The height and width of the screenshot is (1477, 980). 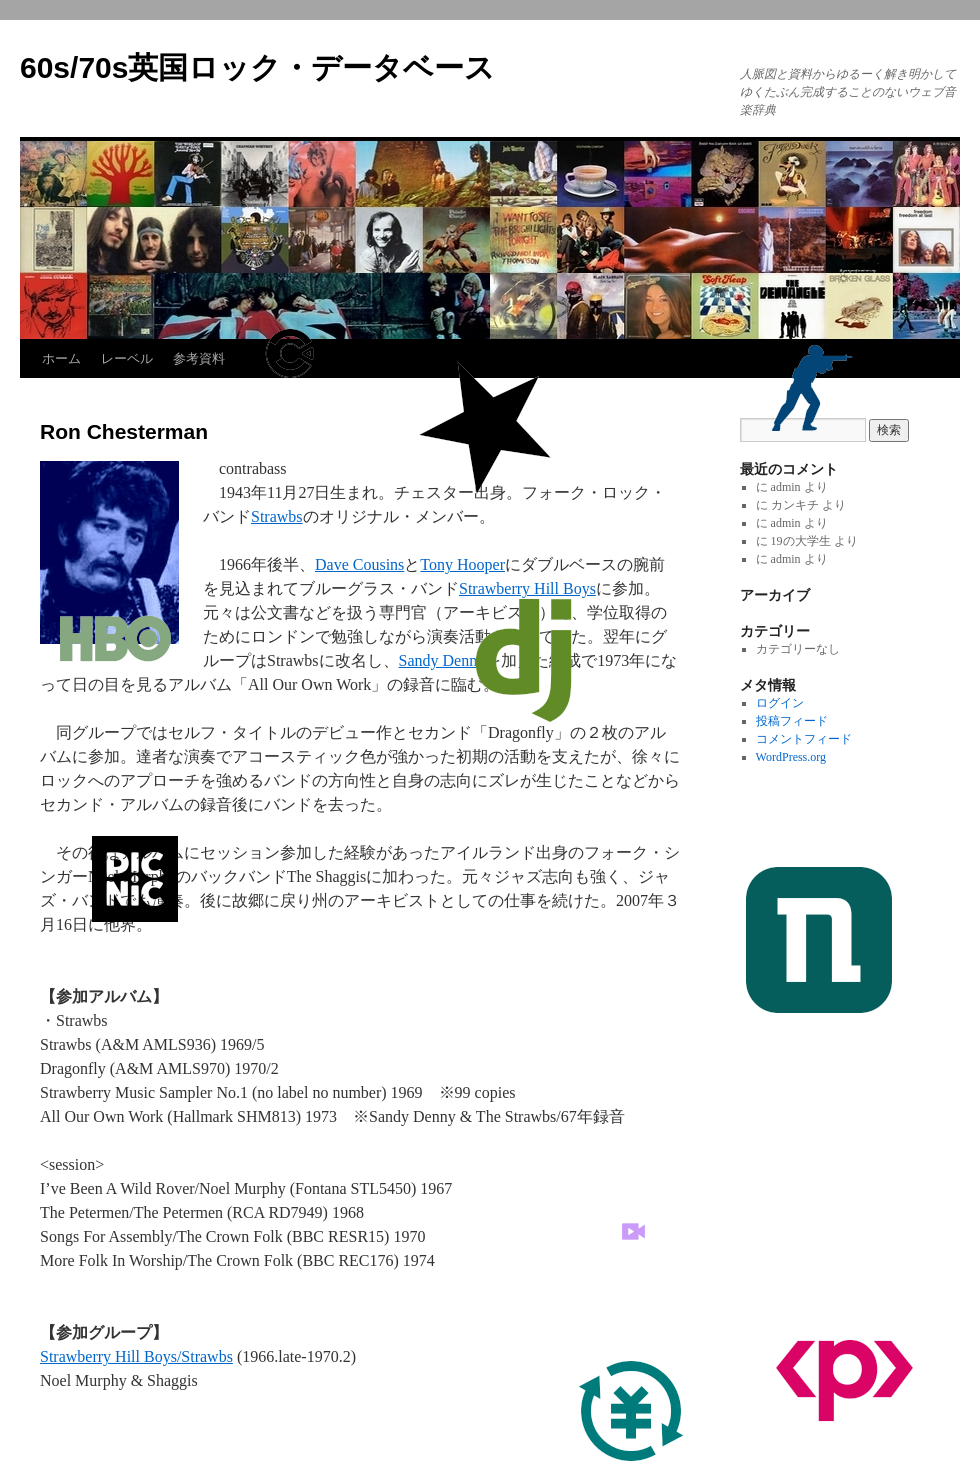 I want to click on netcup web hosting service logo, so click(x=819, y=940).